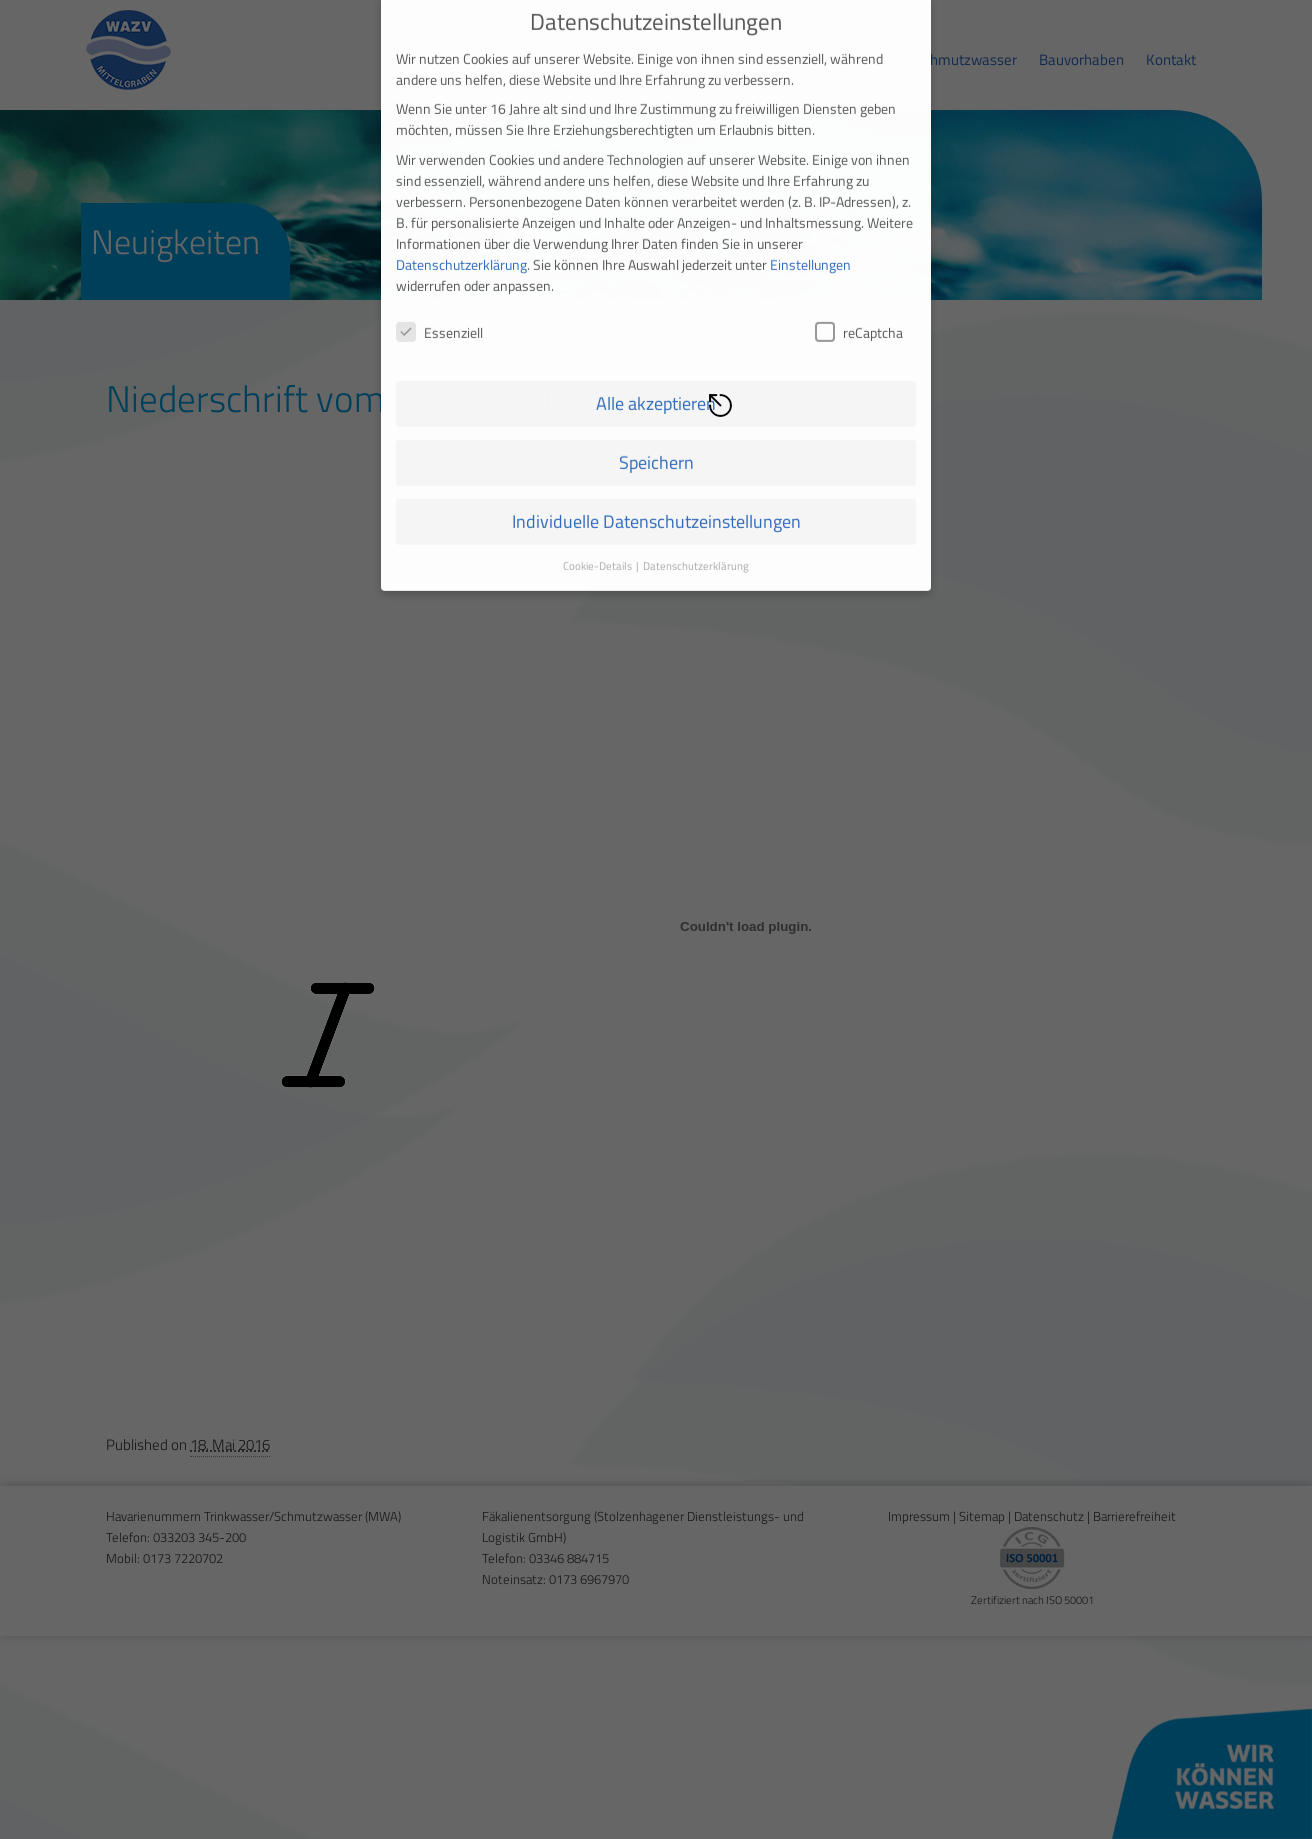  I want to click on apply italic formatting to selected text, so click(328, 1035).